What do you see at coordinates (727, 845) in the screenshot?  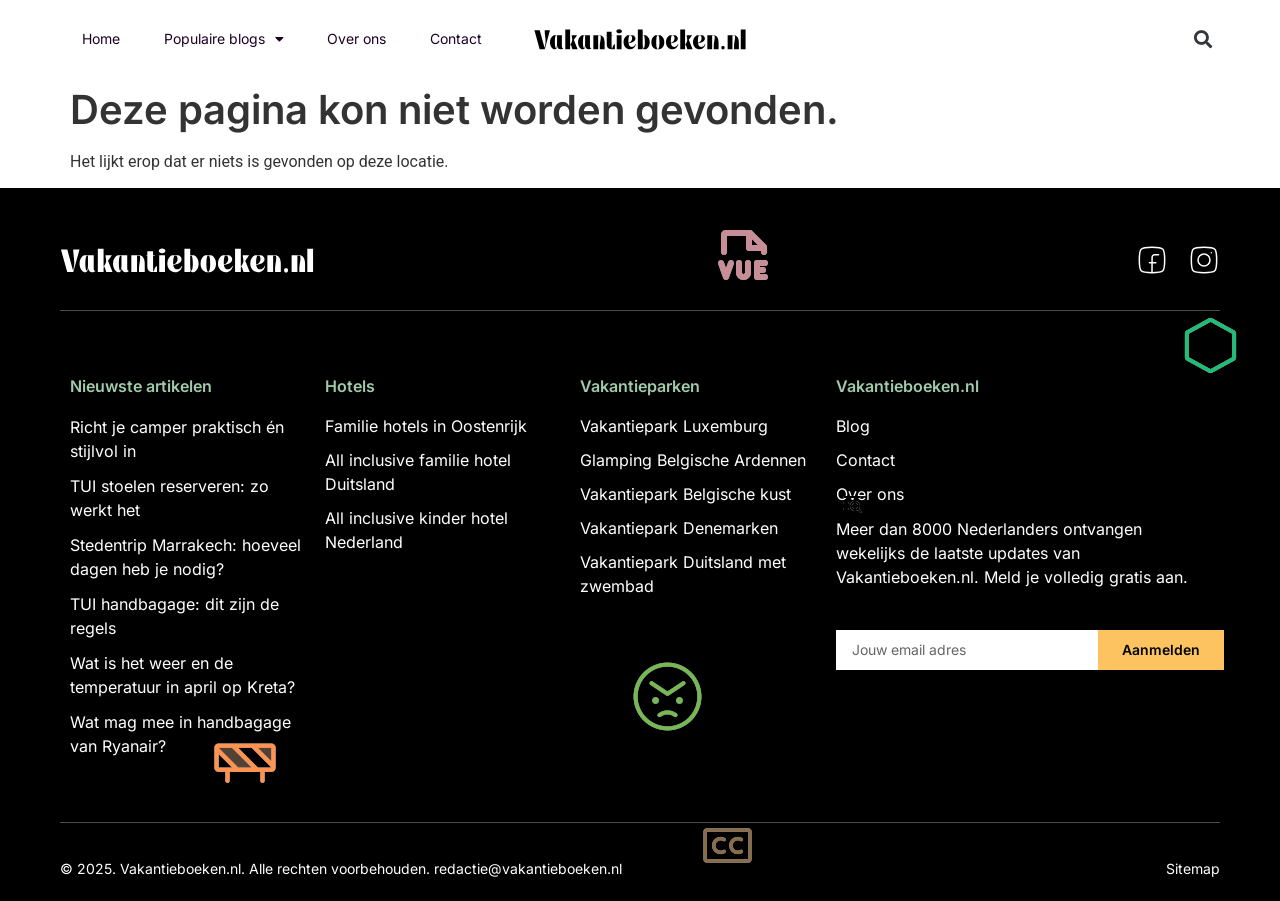 I see `enable closed captions for video content` at bounding box center [727, 845].